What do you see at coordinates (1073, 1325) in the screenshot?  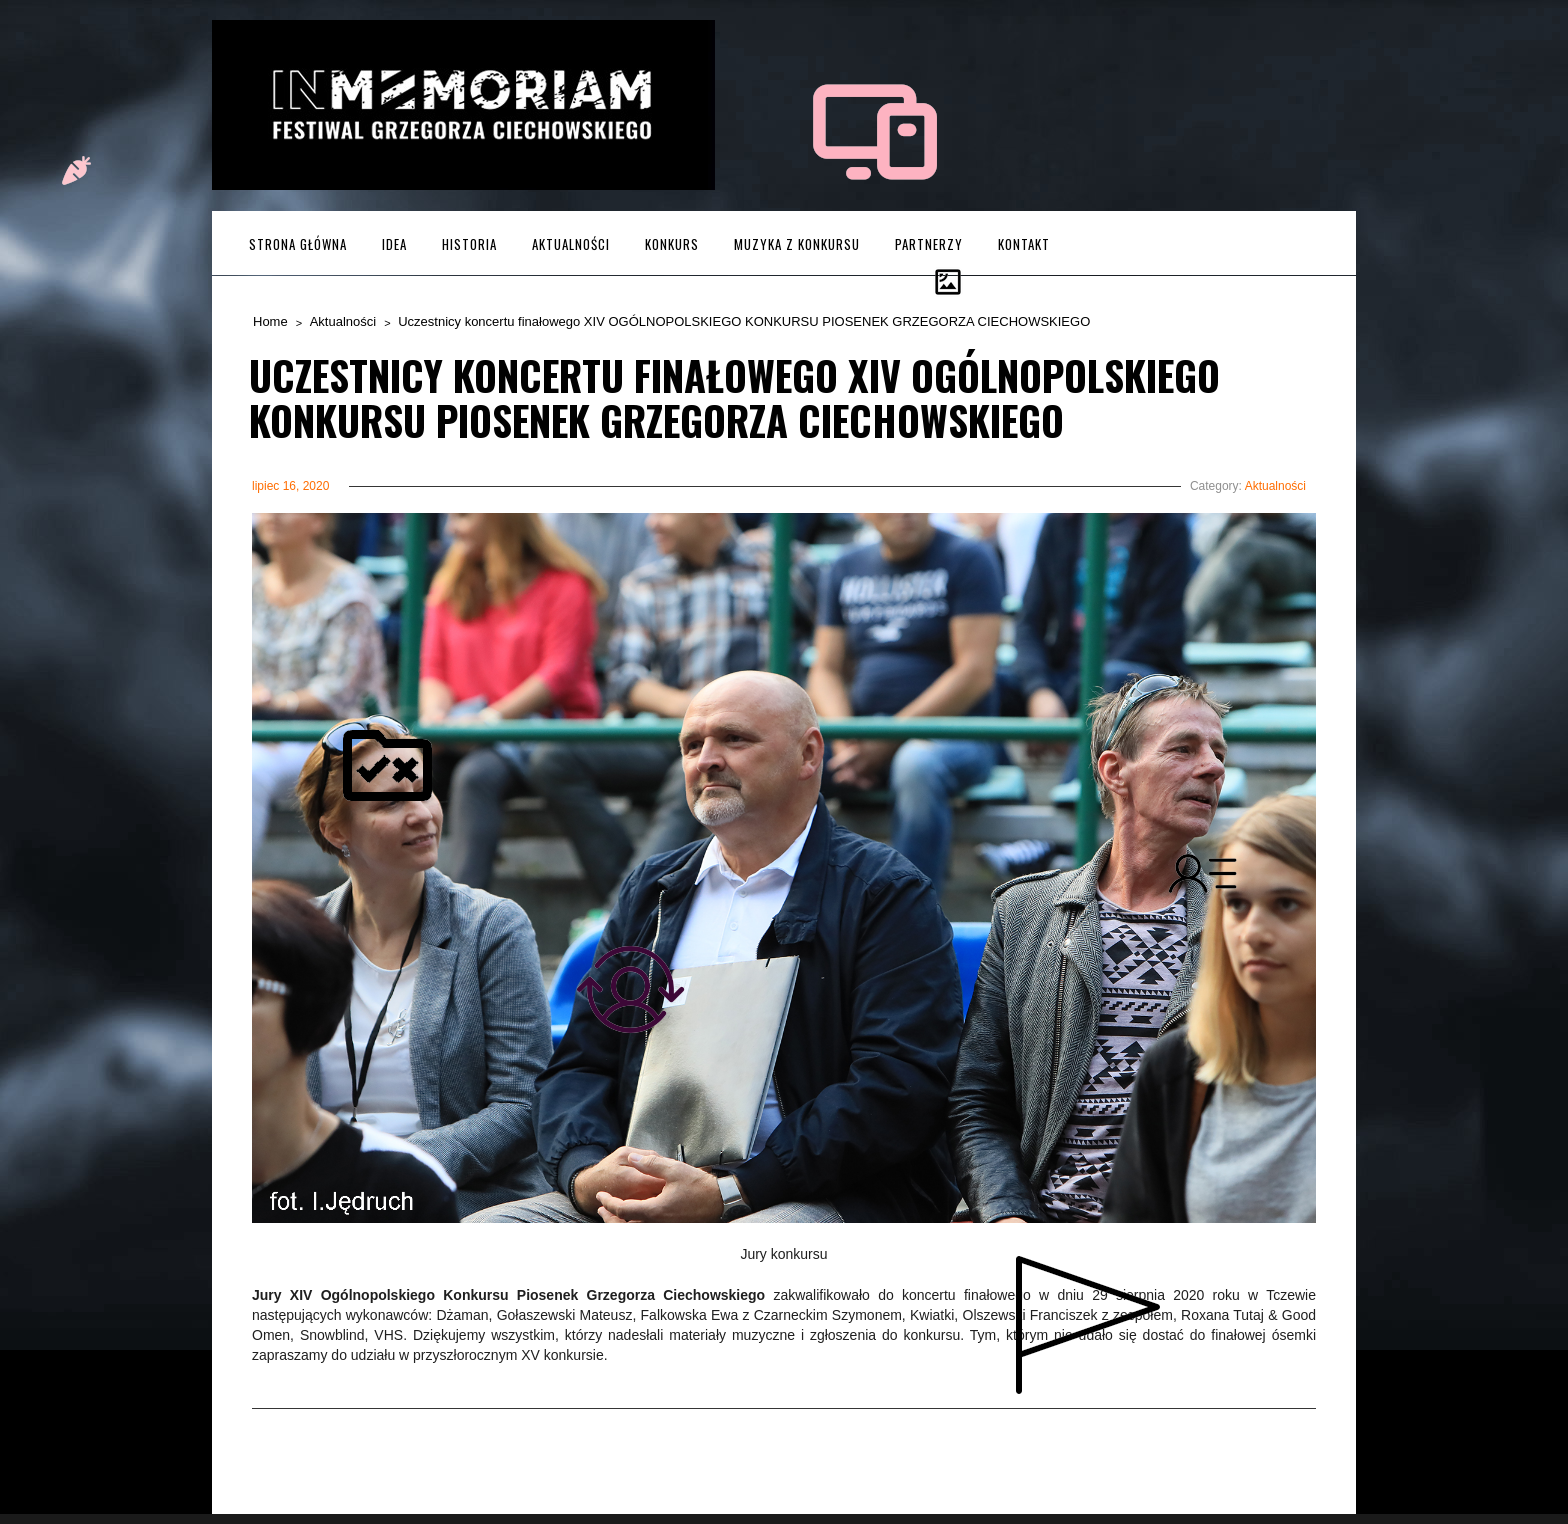 I see `flag or bookmark an item` at bounding box center [1073, 1325].